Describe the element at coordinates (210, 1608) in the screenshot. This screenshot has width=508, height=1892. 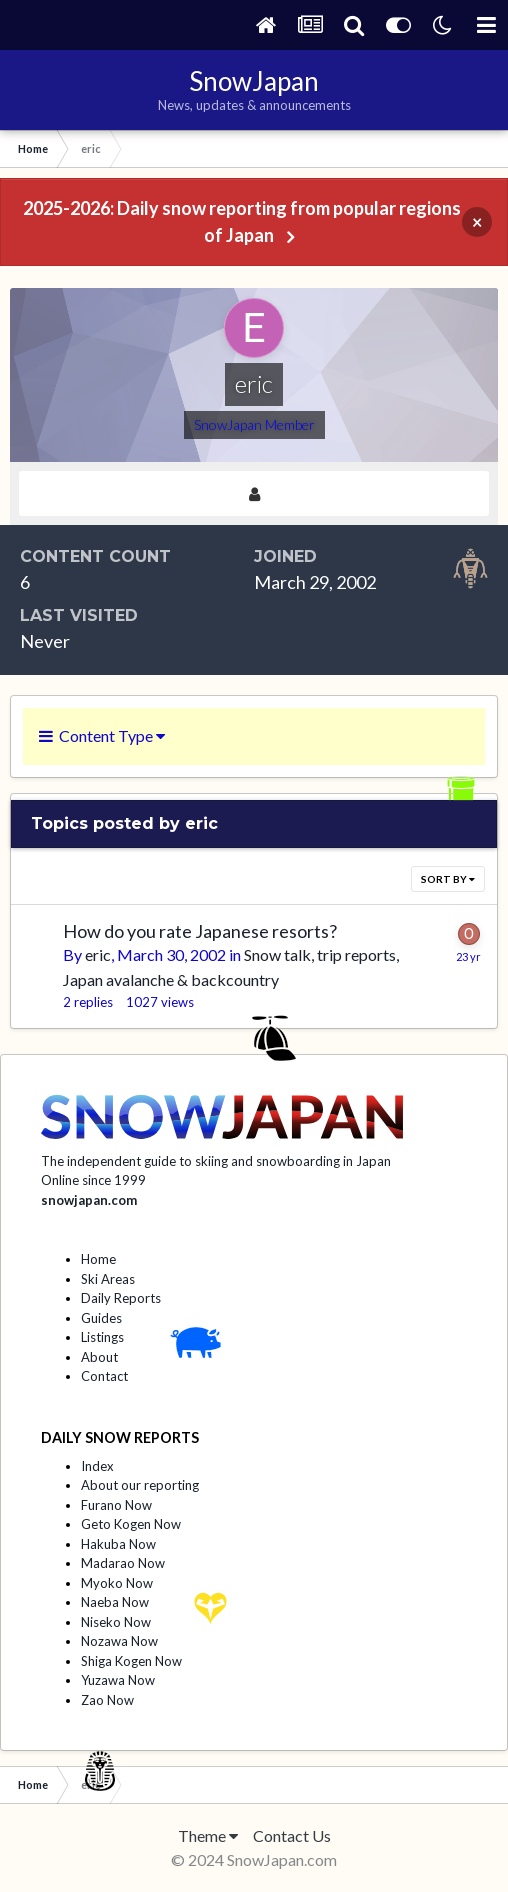
I see `centaur or mythical creature health indicator` at that location.